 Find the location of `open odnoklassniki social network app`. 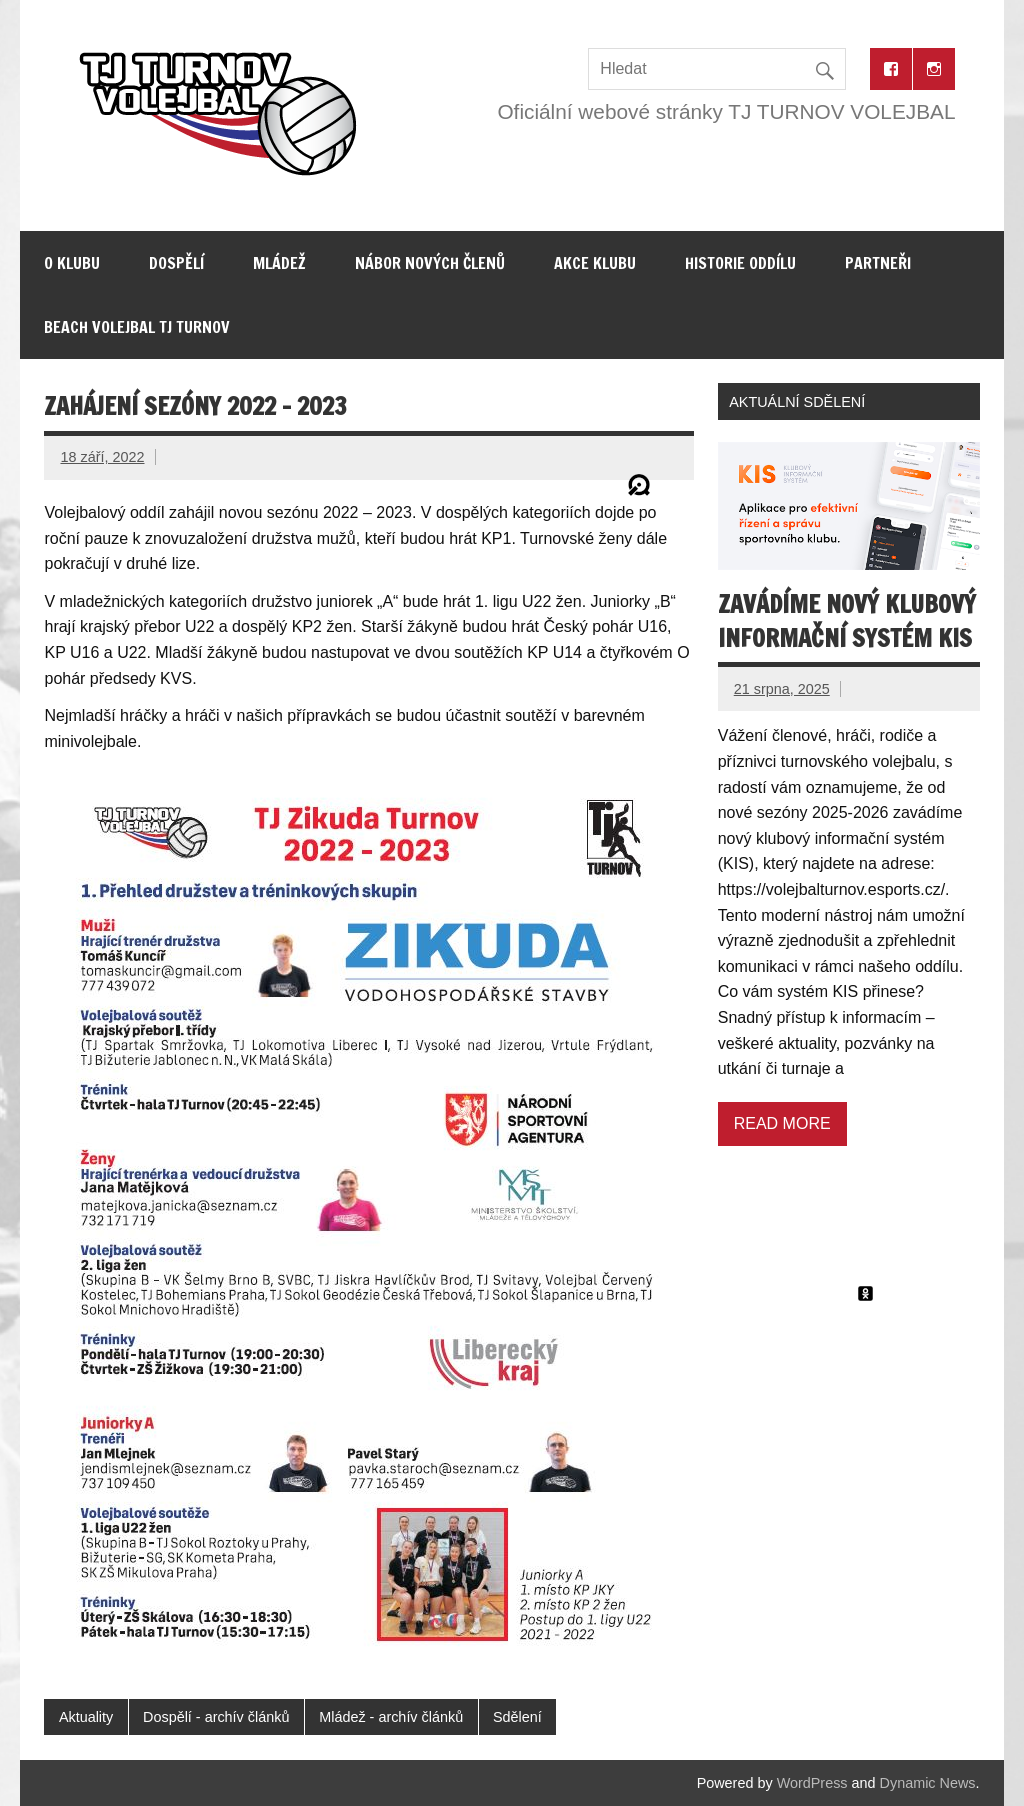

open odnoklassniki social network app is located at coordinates (865, 1293).